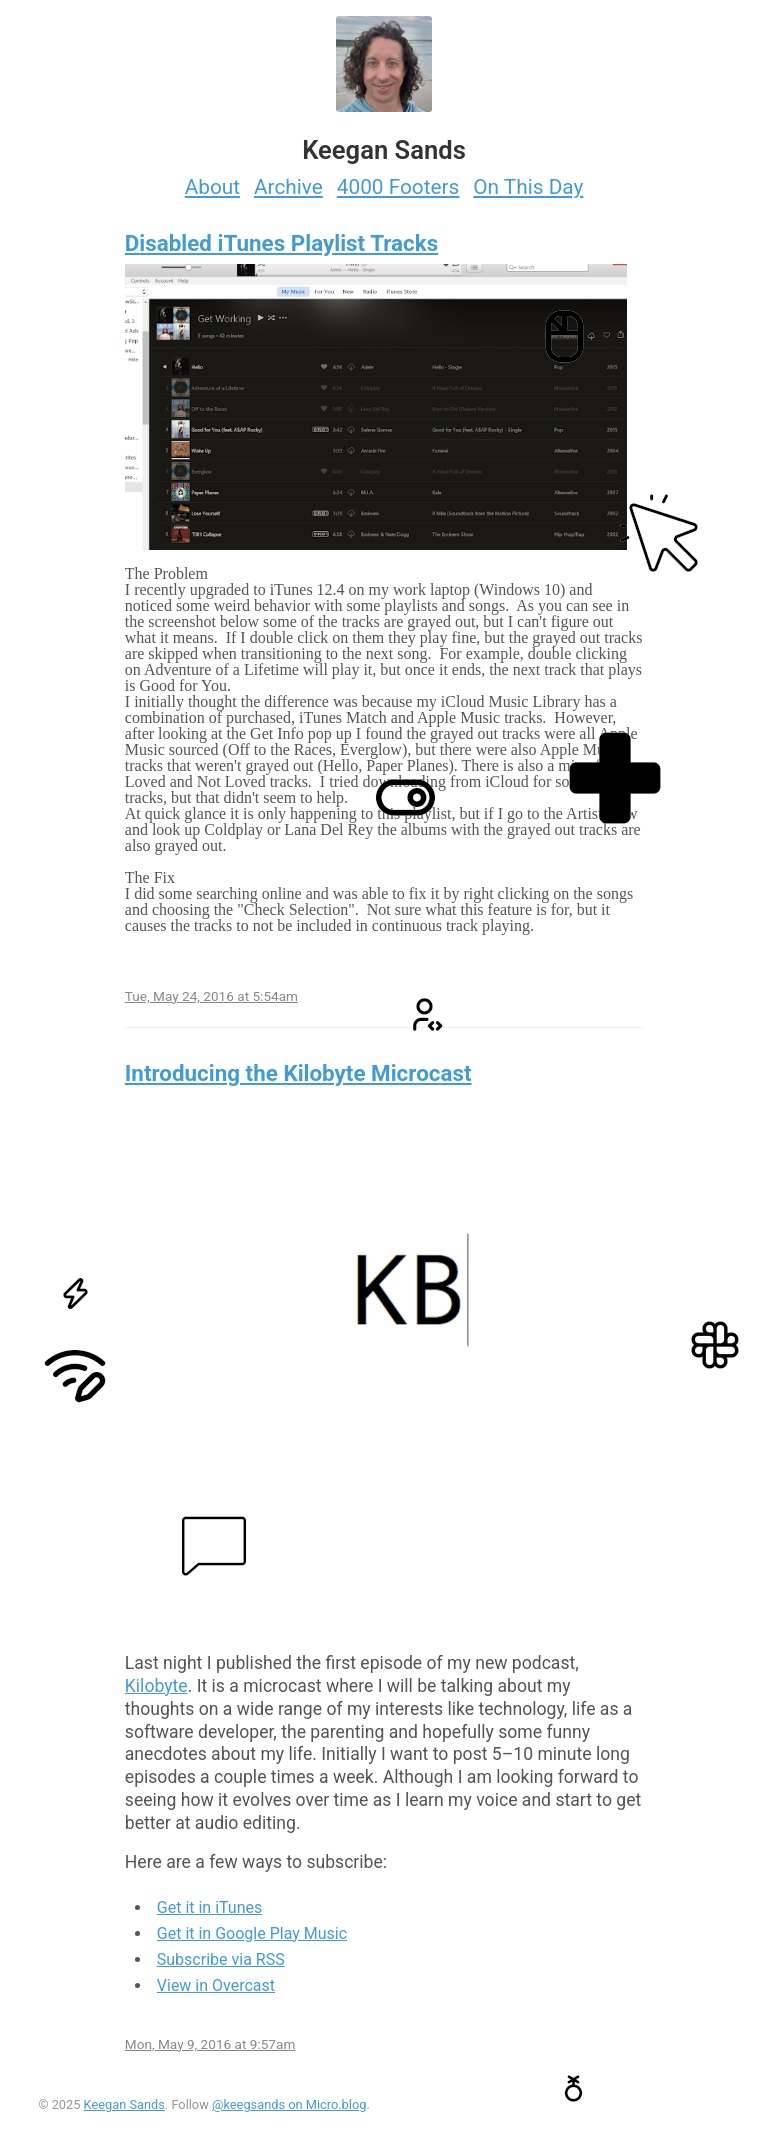 The image size is (768, 2144). Describe the element at coordinates (615, 778) in the screenshot. I see `access health or medical information` at that location.